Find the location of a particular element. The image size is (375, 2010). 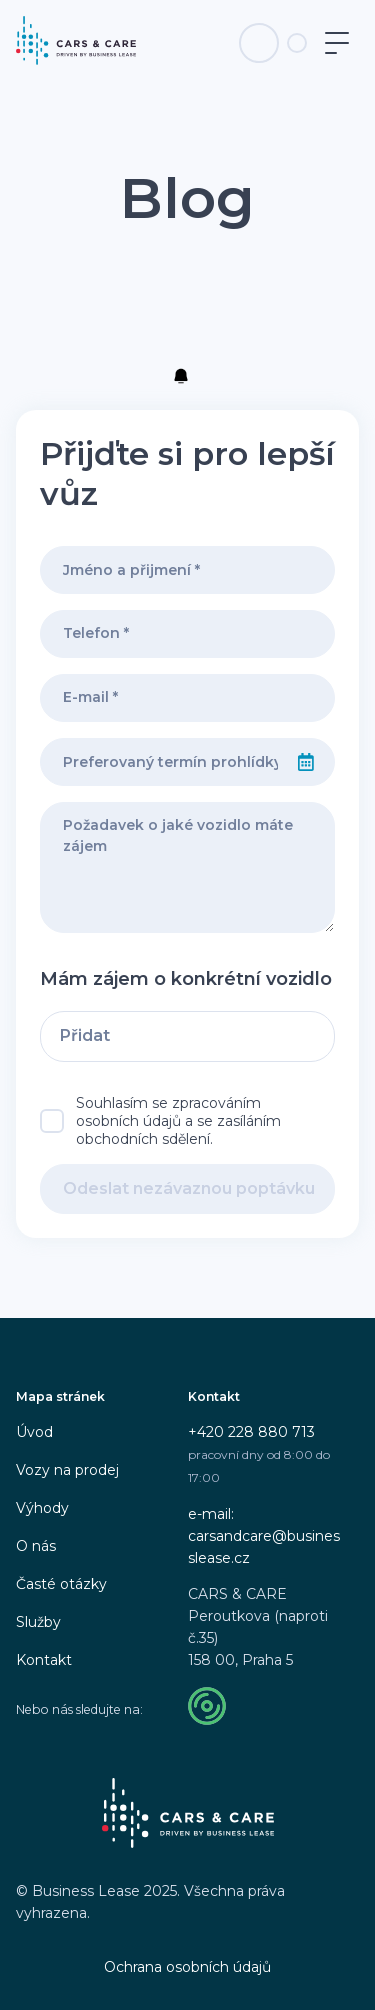

view notifications is located at coordinates (181, 376).